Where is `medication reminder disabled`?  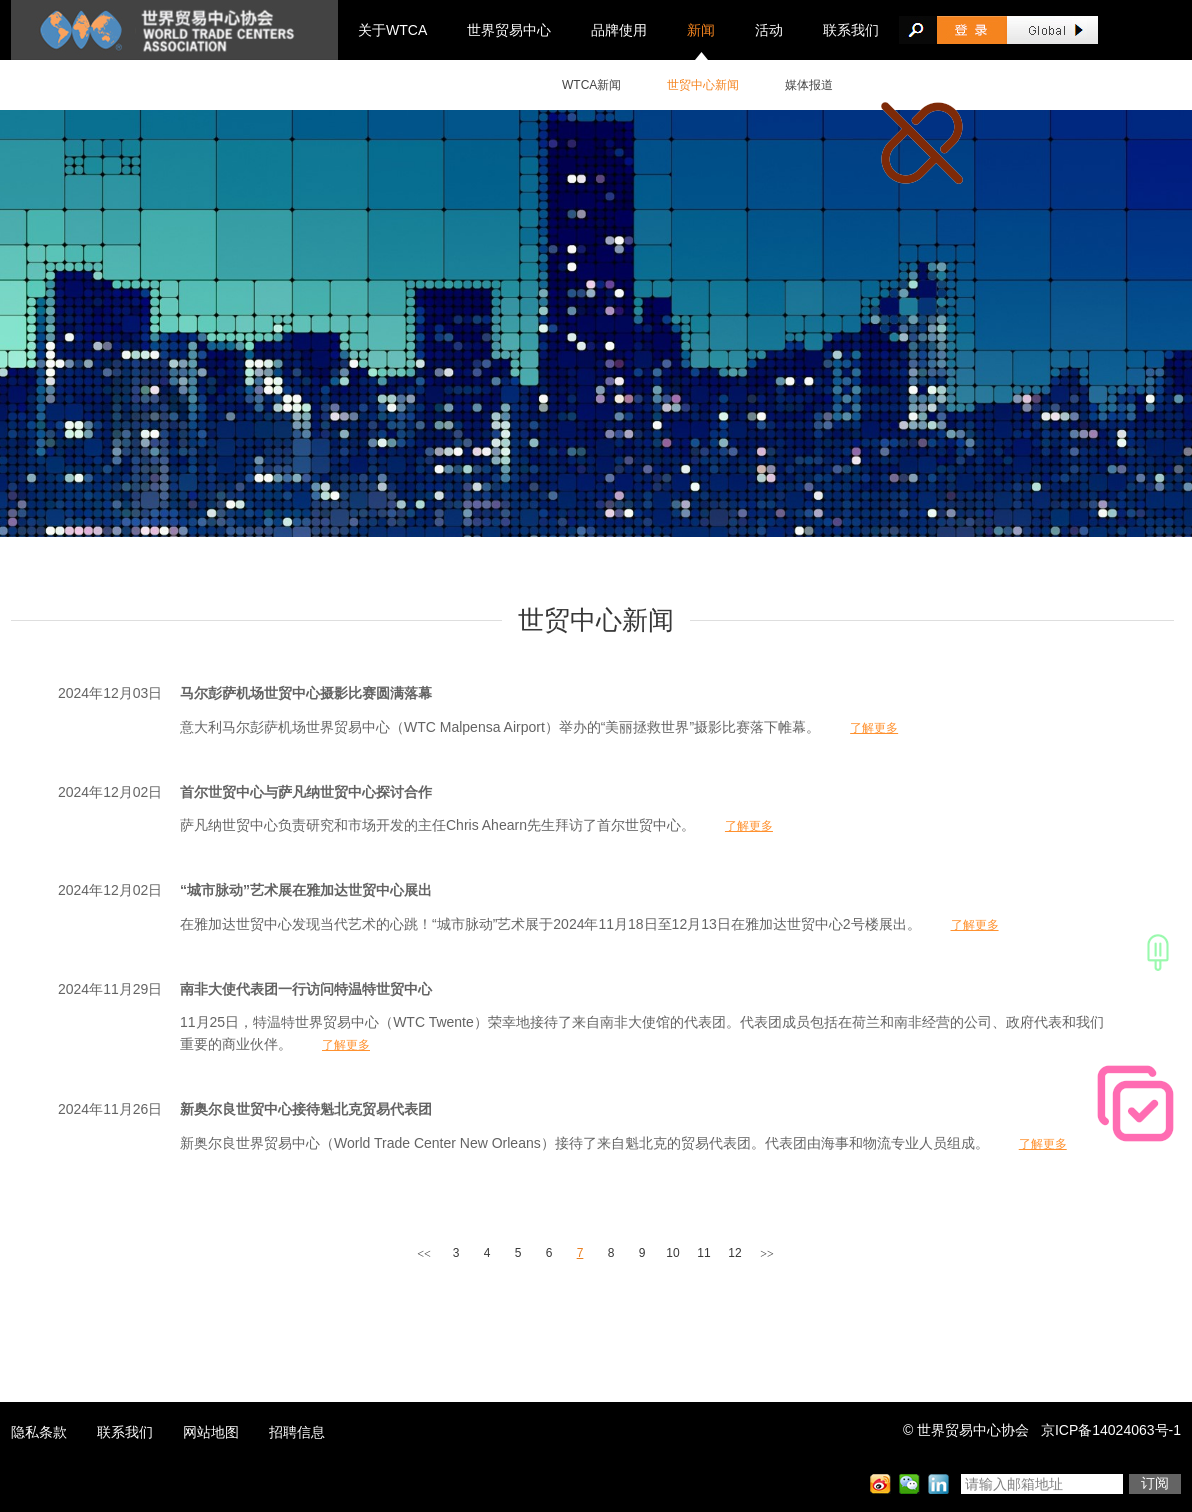 medication reminder disabled is located at coordinates (922, 143).